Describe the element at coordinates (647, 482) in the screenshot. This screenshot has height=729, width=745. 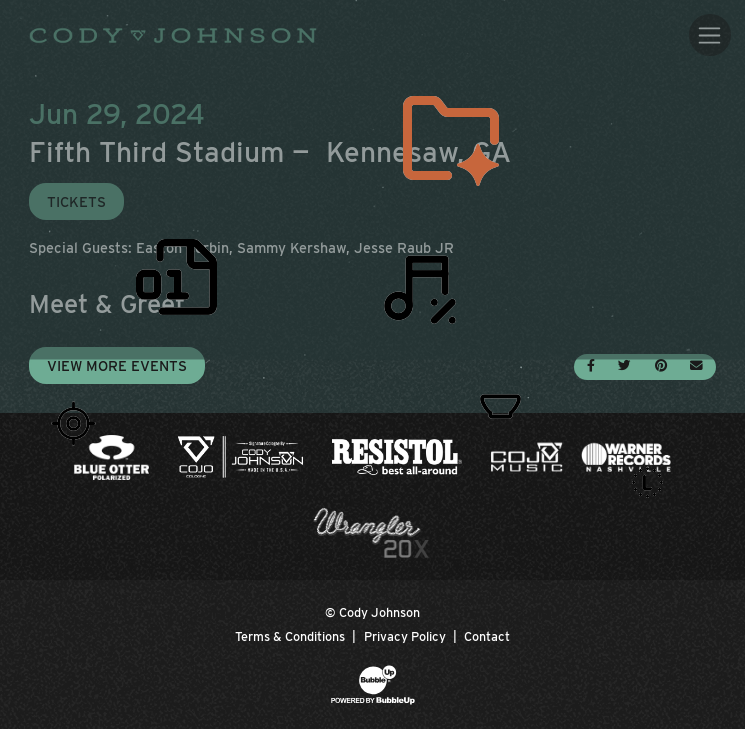
I see `indicates a loading or processing state` at that location.